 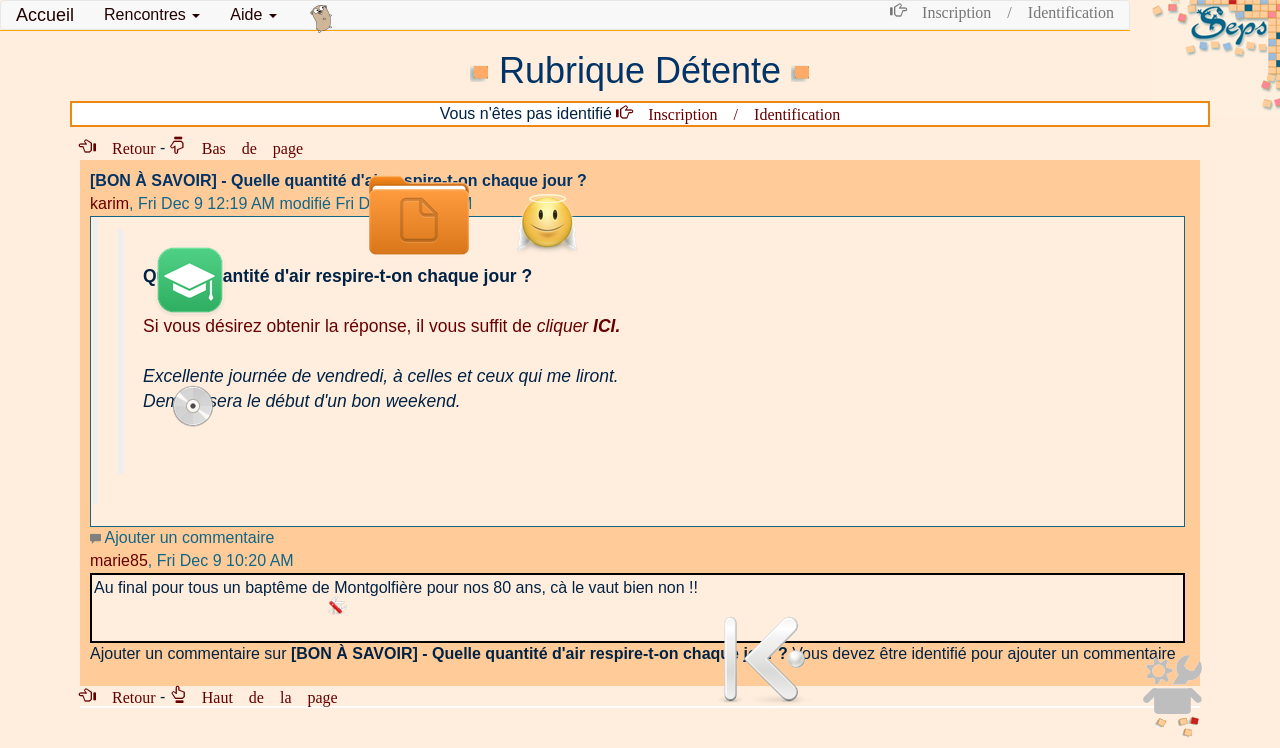 I want to click on insert angel face emoji in chat, so click(x=547, y=224).